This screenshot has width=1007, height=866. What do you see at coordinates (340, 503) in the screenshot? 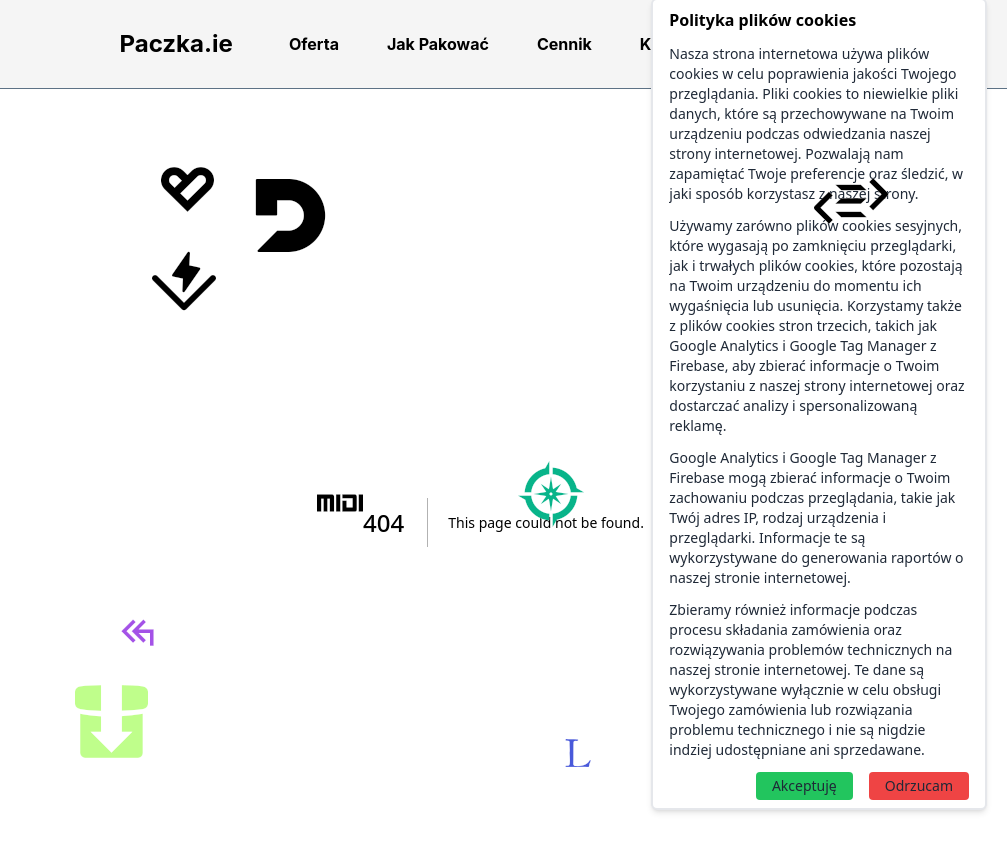
I see `midi audio format or protocol indicator` at bounding box center [340, 503].